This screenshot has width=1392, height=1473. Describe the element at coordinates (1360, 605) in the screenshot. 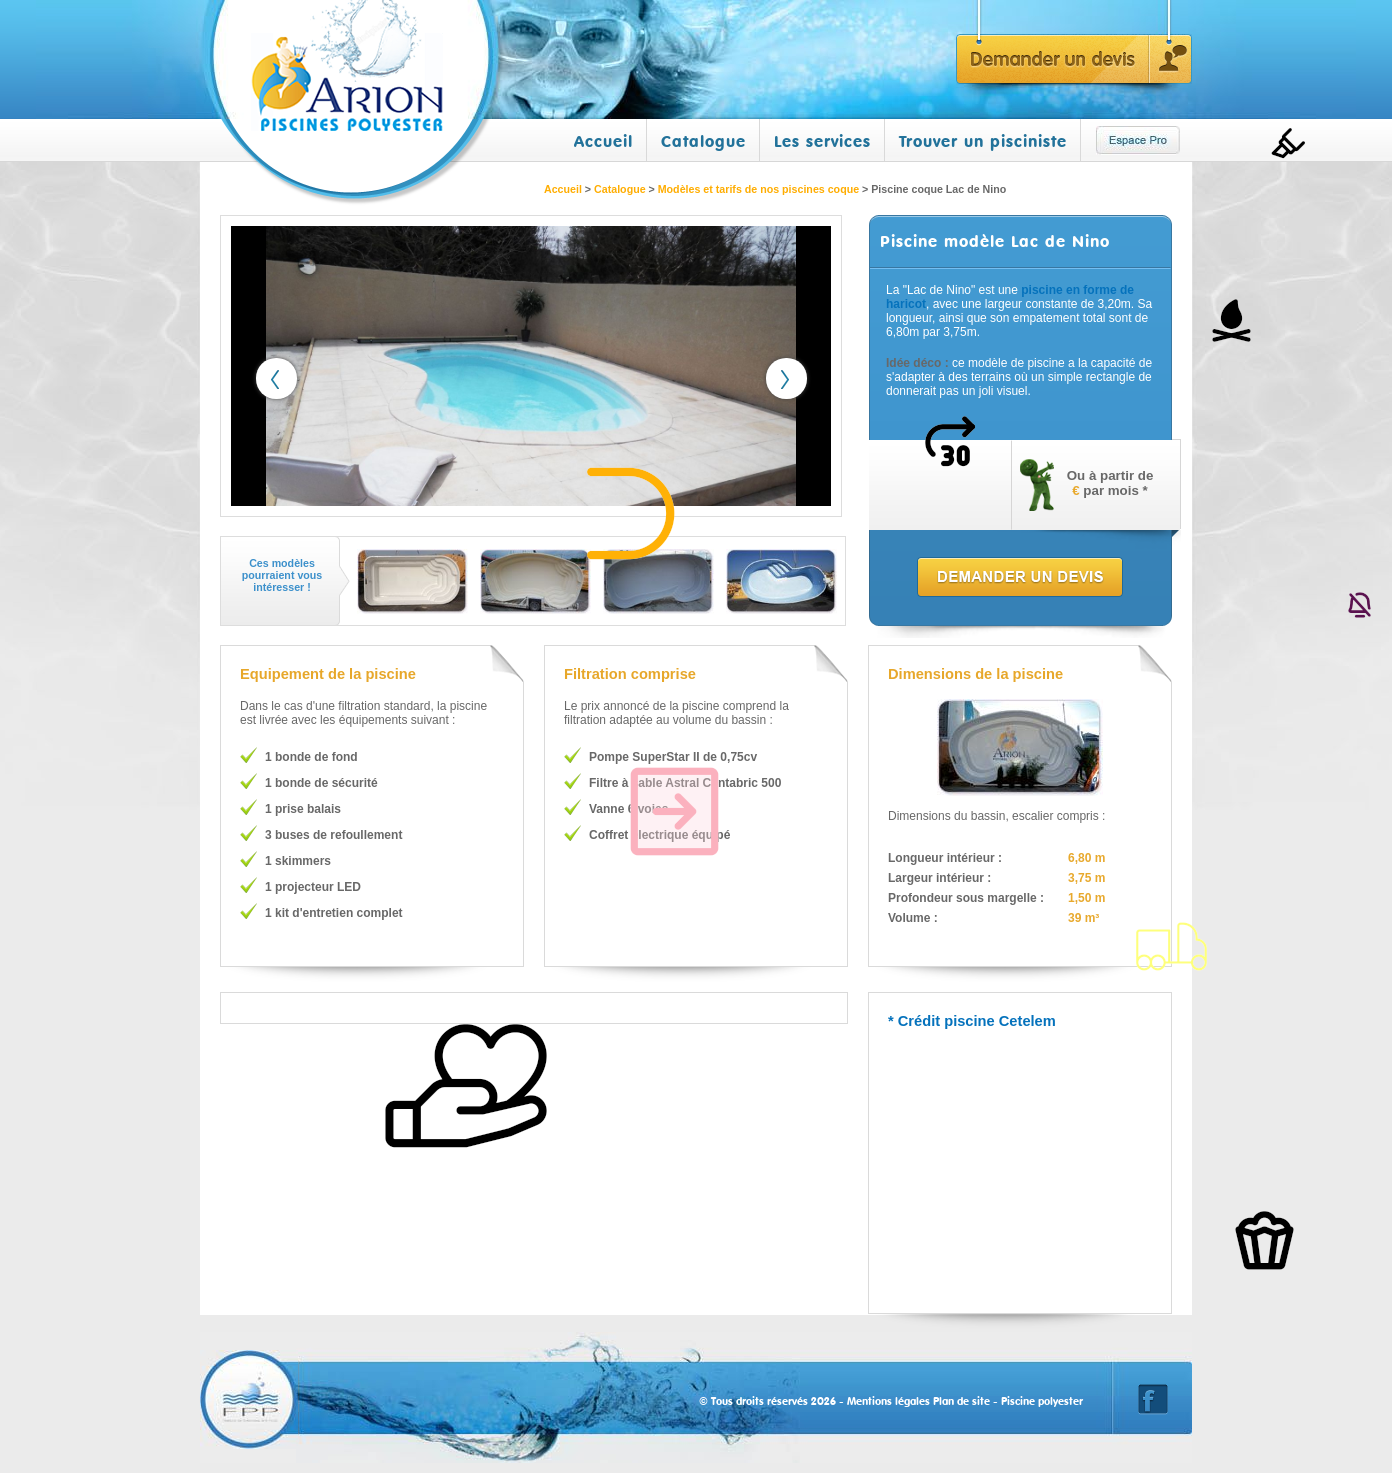

I see `mute notifications` at that location.